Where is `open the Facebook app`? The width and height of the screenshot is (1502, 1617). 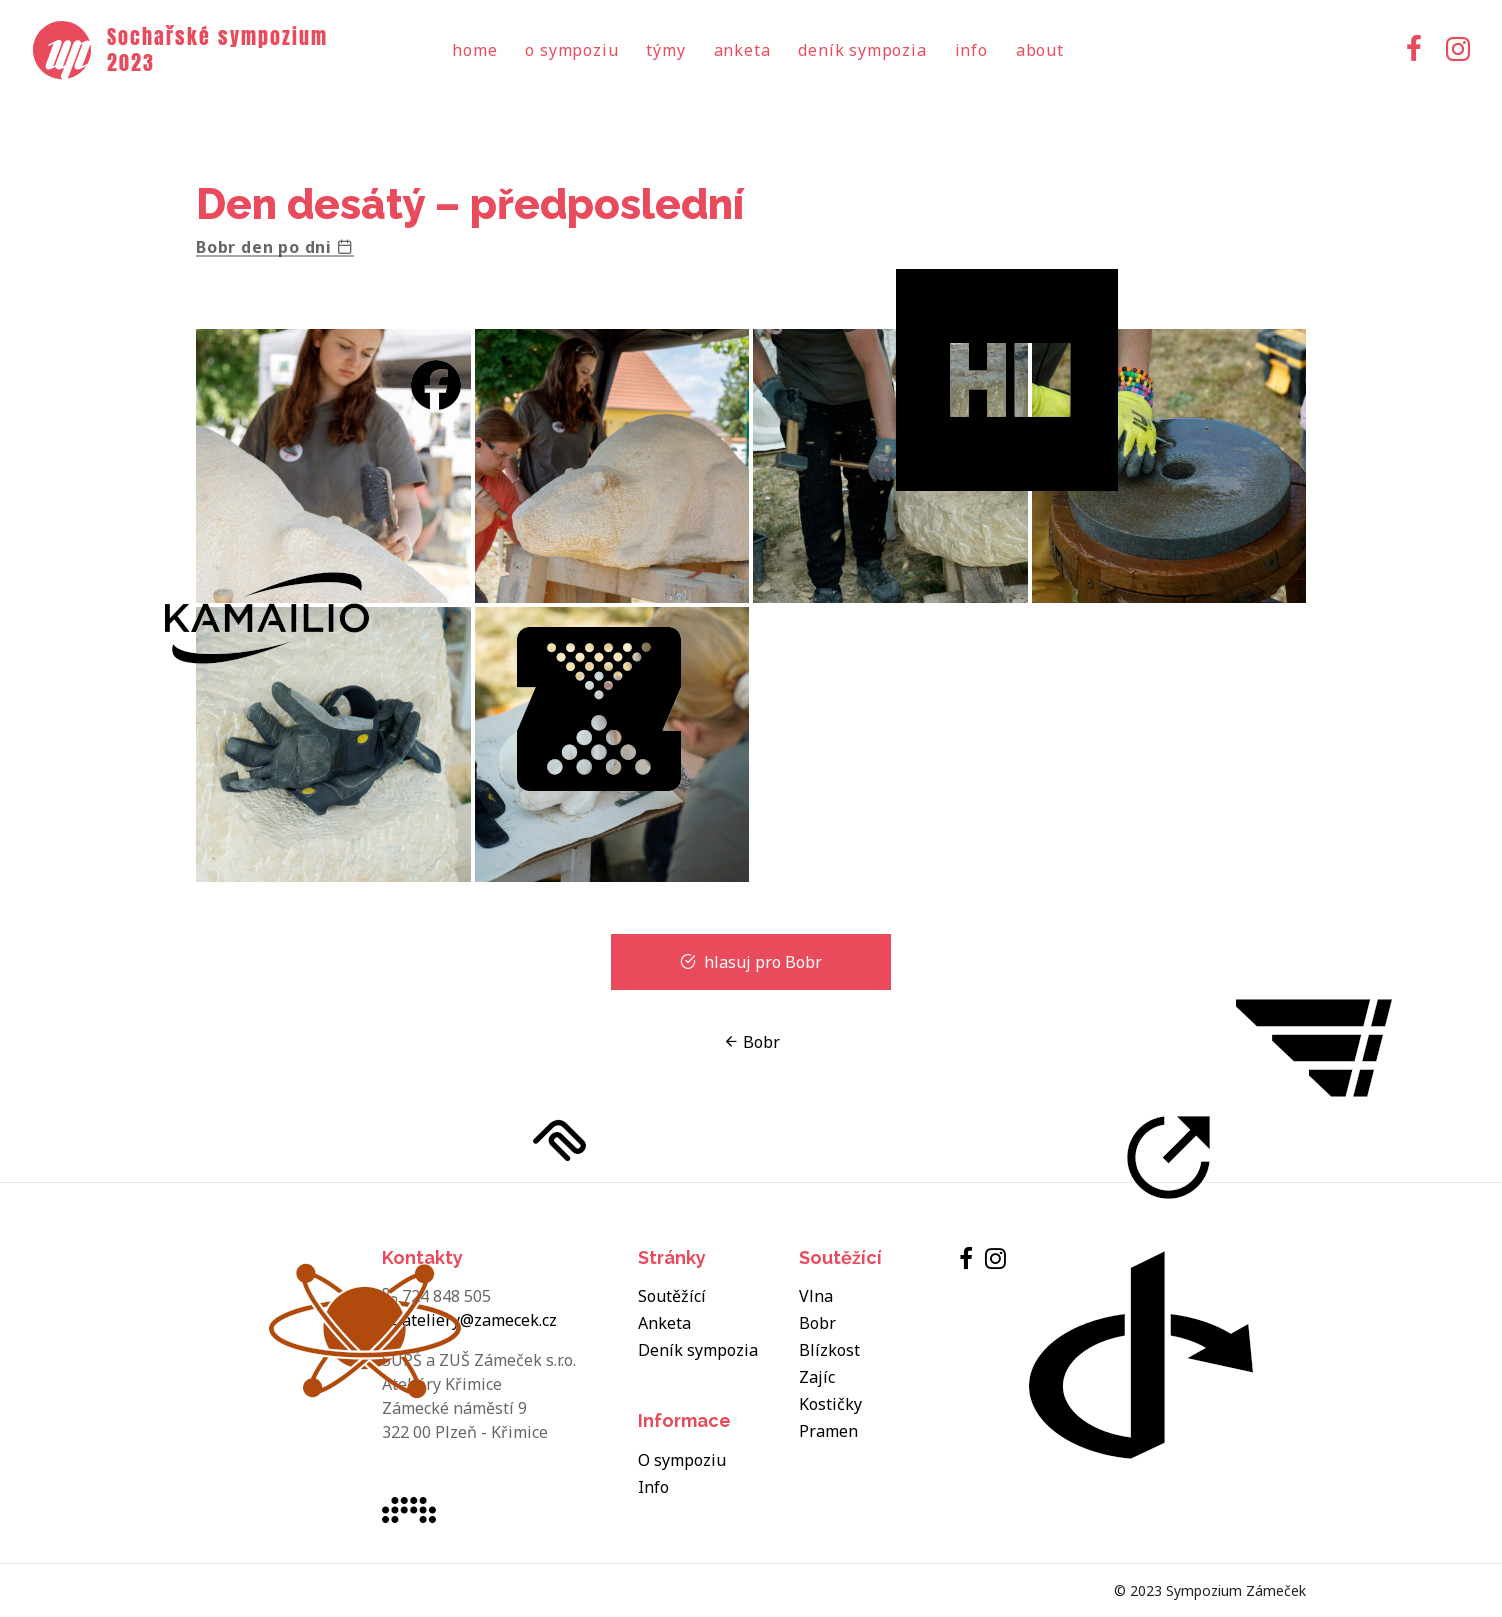 open the Facebook app is located at coordinates (436, 385).